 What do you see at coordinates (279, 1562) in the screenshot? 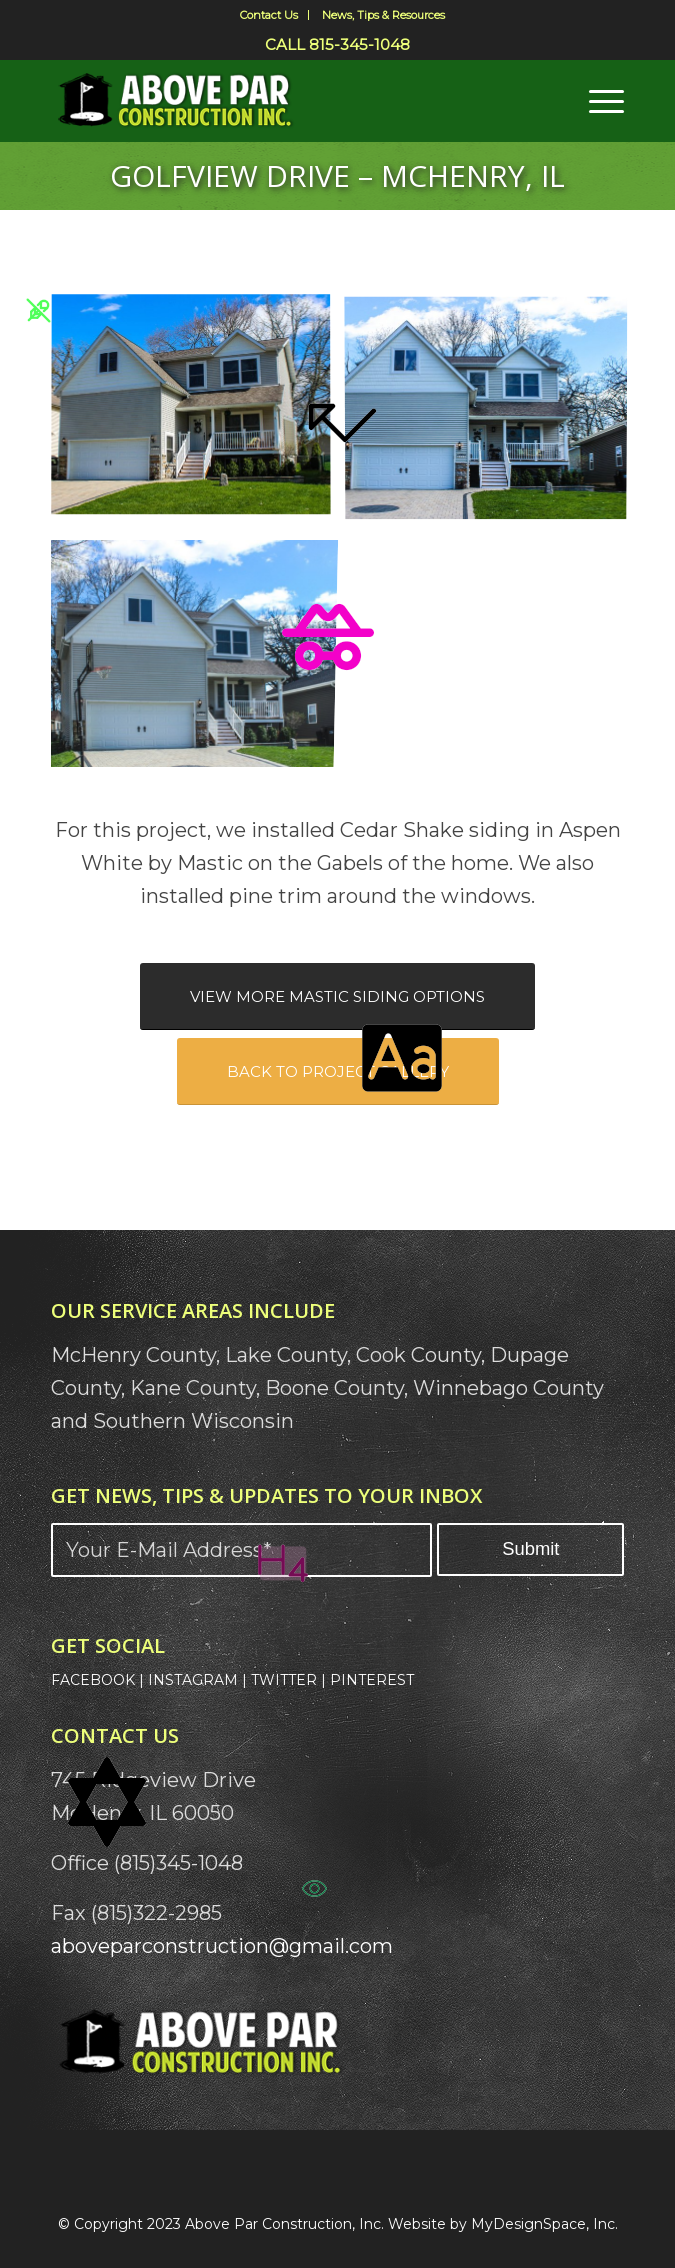
I see `format text as heading level 4` at bounding box center [279, 1562].